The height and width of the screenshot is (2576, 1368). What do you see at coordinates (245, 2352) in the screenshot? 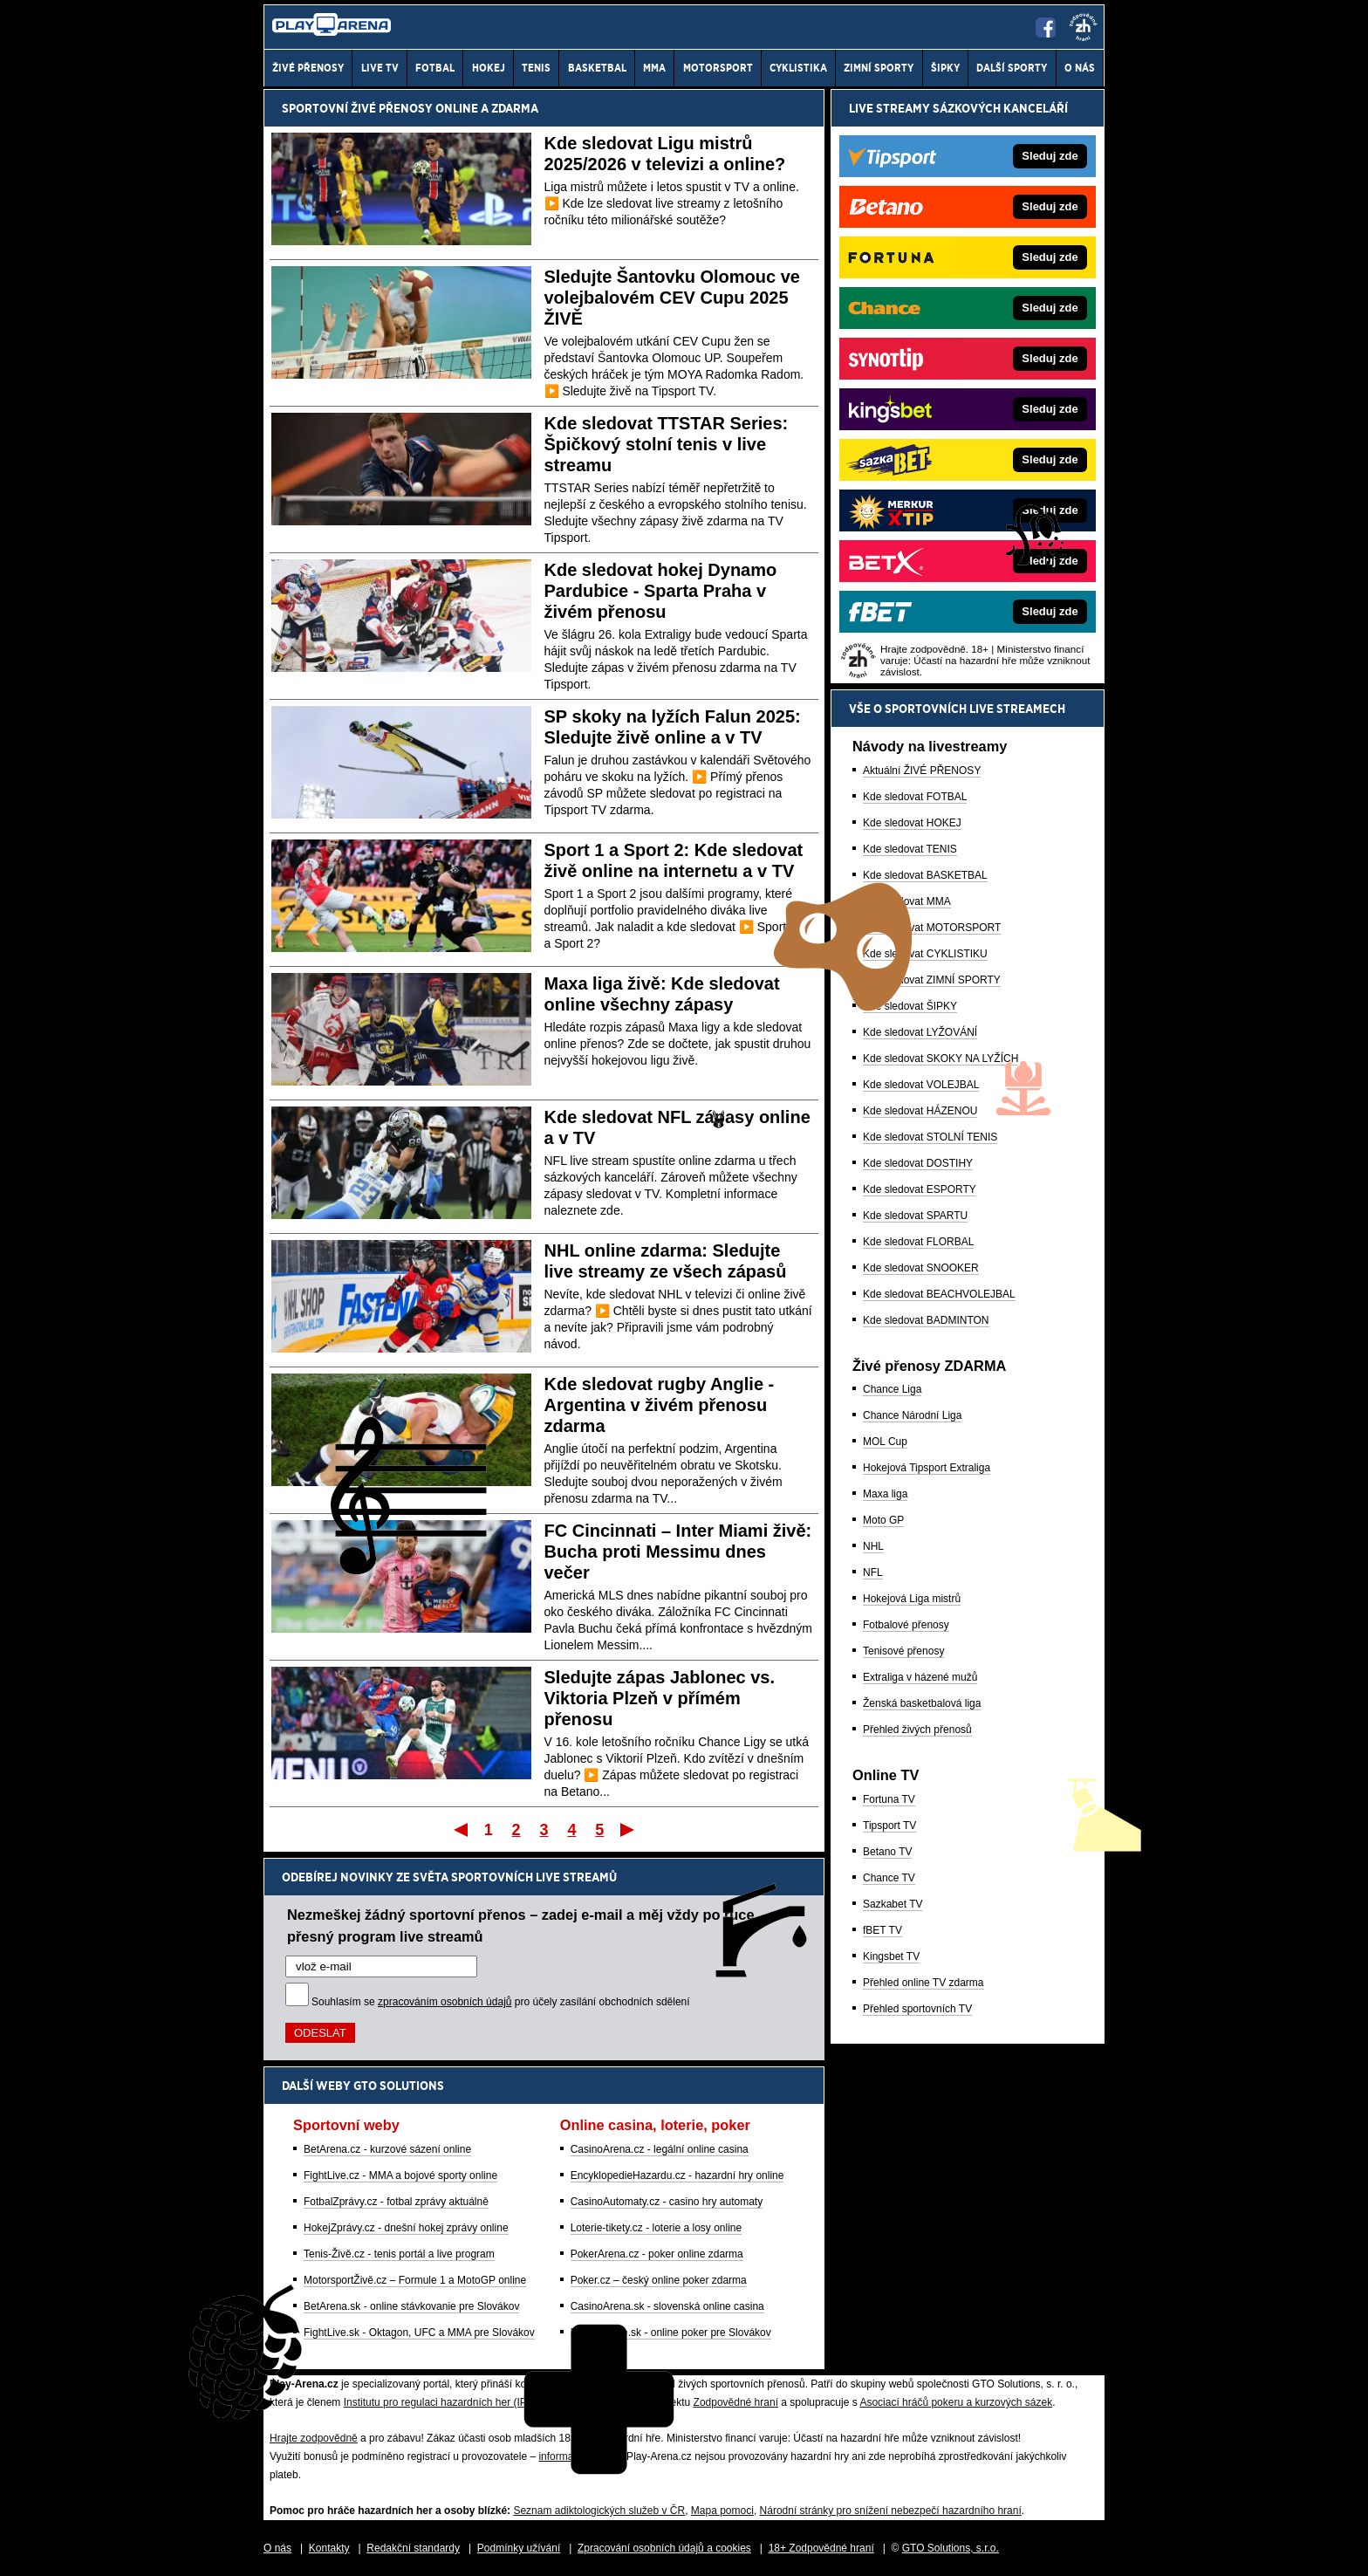
I see `indicates raspberry flavor or ingredient` at bounding box center [245, 2352].